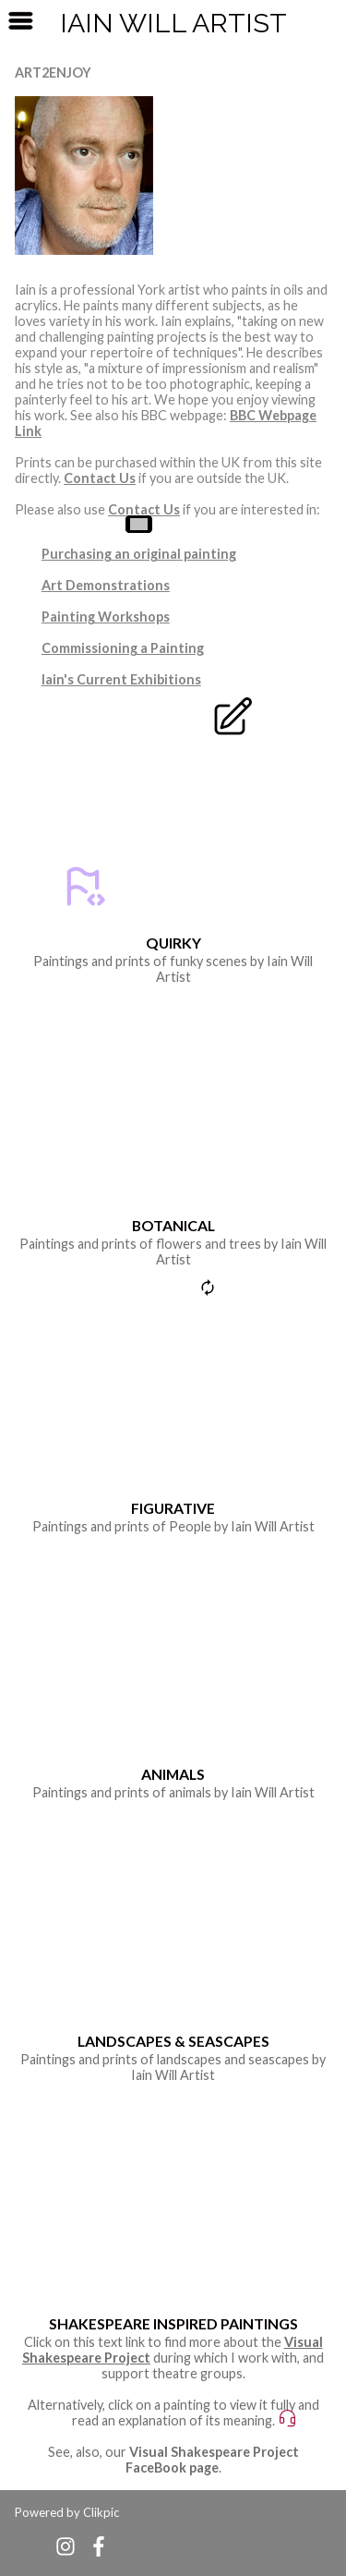 The height and width of the screenshot is (2576, 346). Describe the element at coordinates (83, 886) in the screenshot. I see `access feature flags or code toggles` at that location.